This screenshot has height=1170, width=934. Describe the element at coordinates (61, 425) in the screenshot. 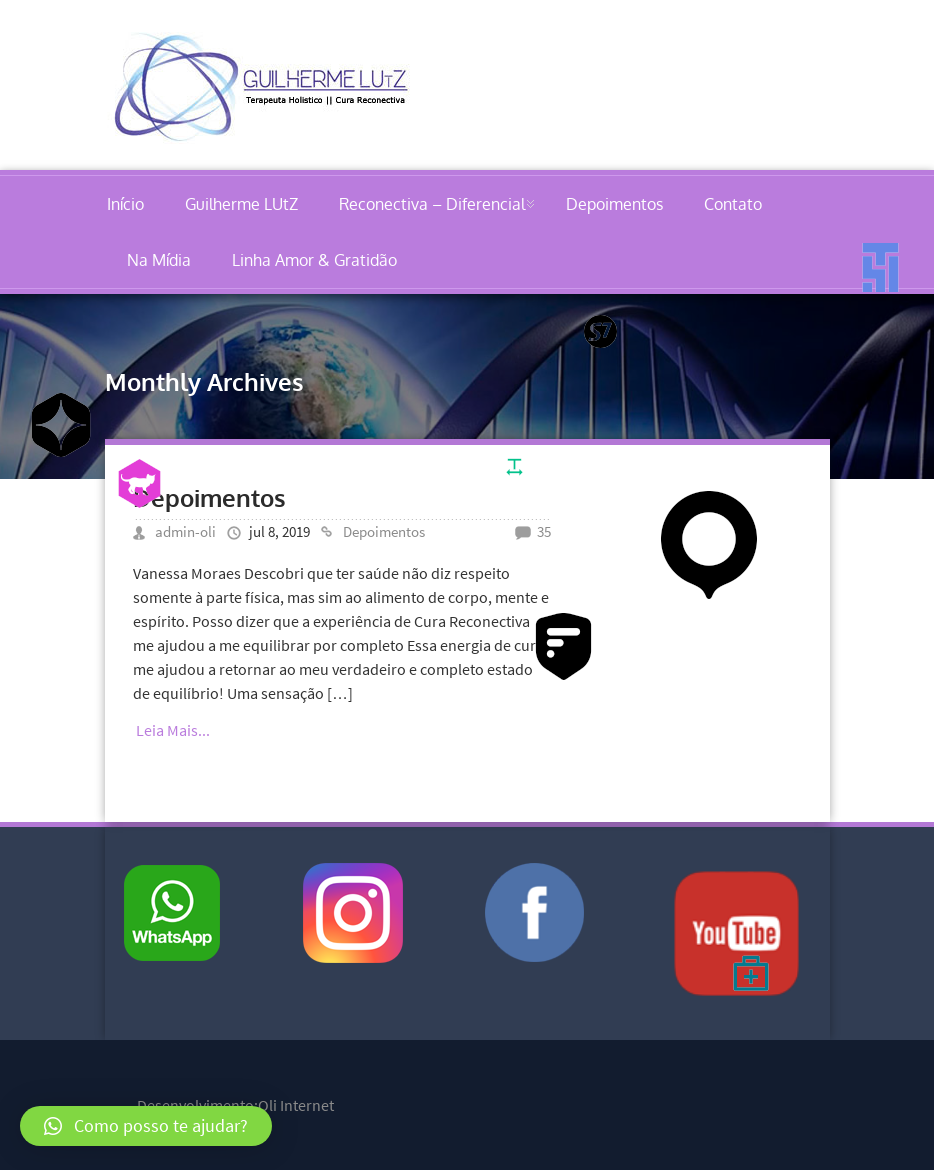

I see `andela company logo` at that location.